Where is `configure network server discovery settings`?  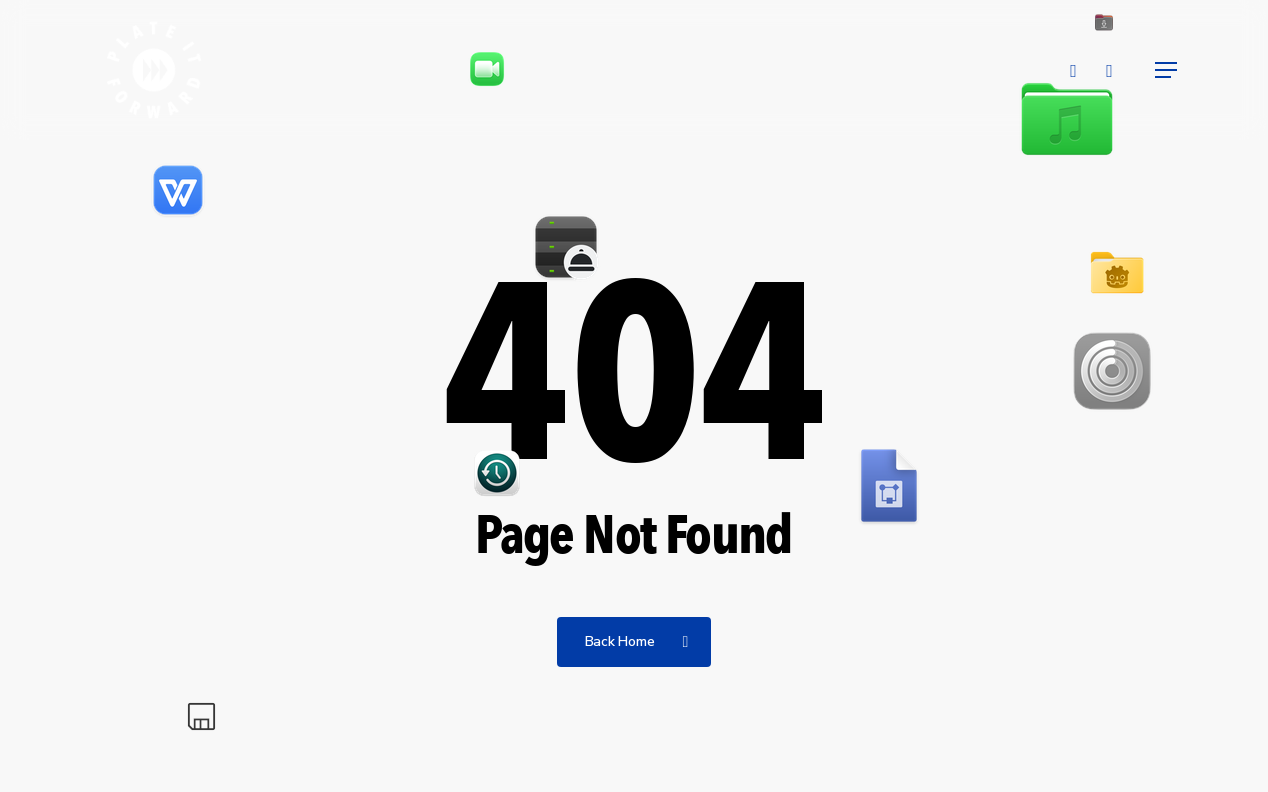 configure network server discovery settings is located at coordinates (566, 247).